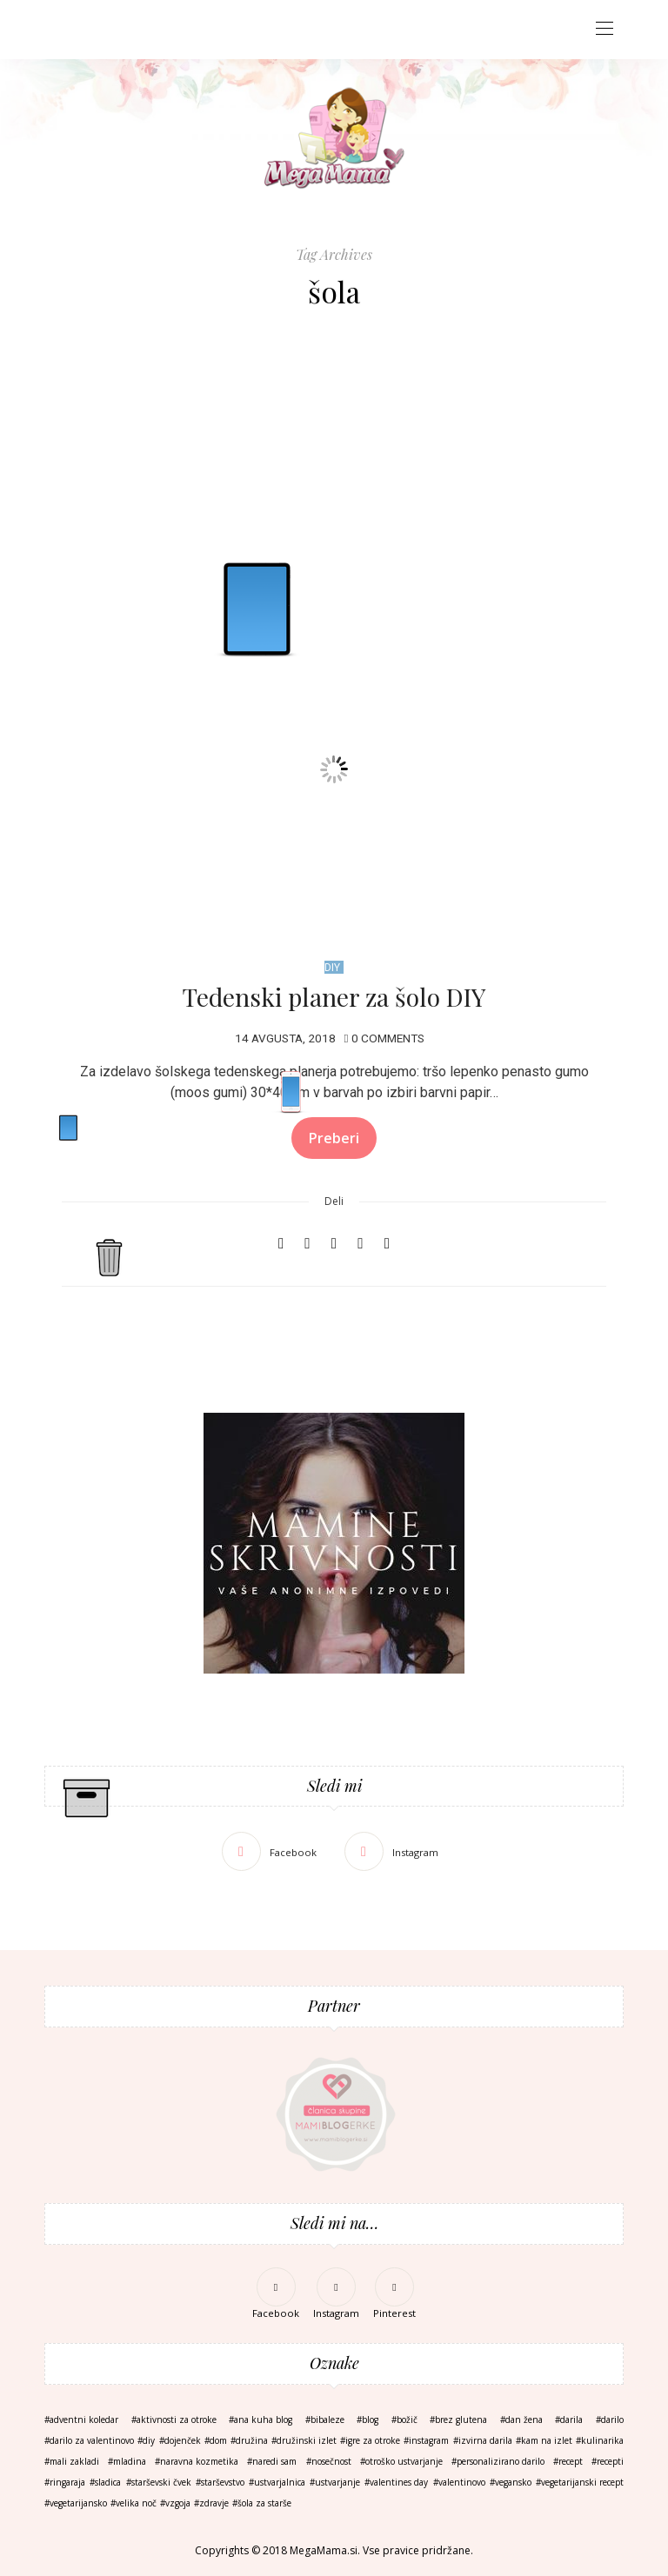 The height and width of the screenshot is (2576, 668). Describe the element at coordinates (86, 1797) in the screenshot. I see `access archived emails` at that location.